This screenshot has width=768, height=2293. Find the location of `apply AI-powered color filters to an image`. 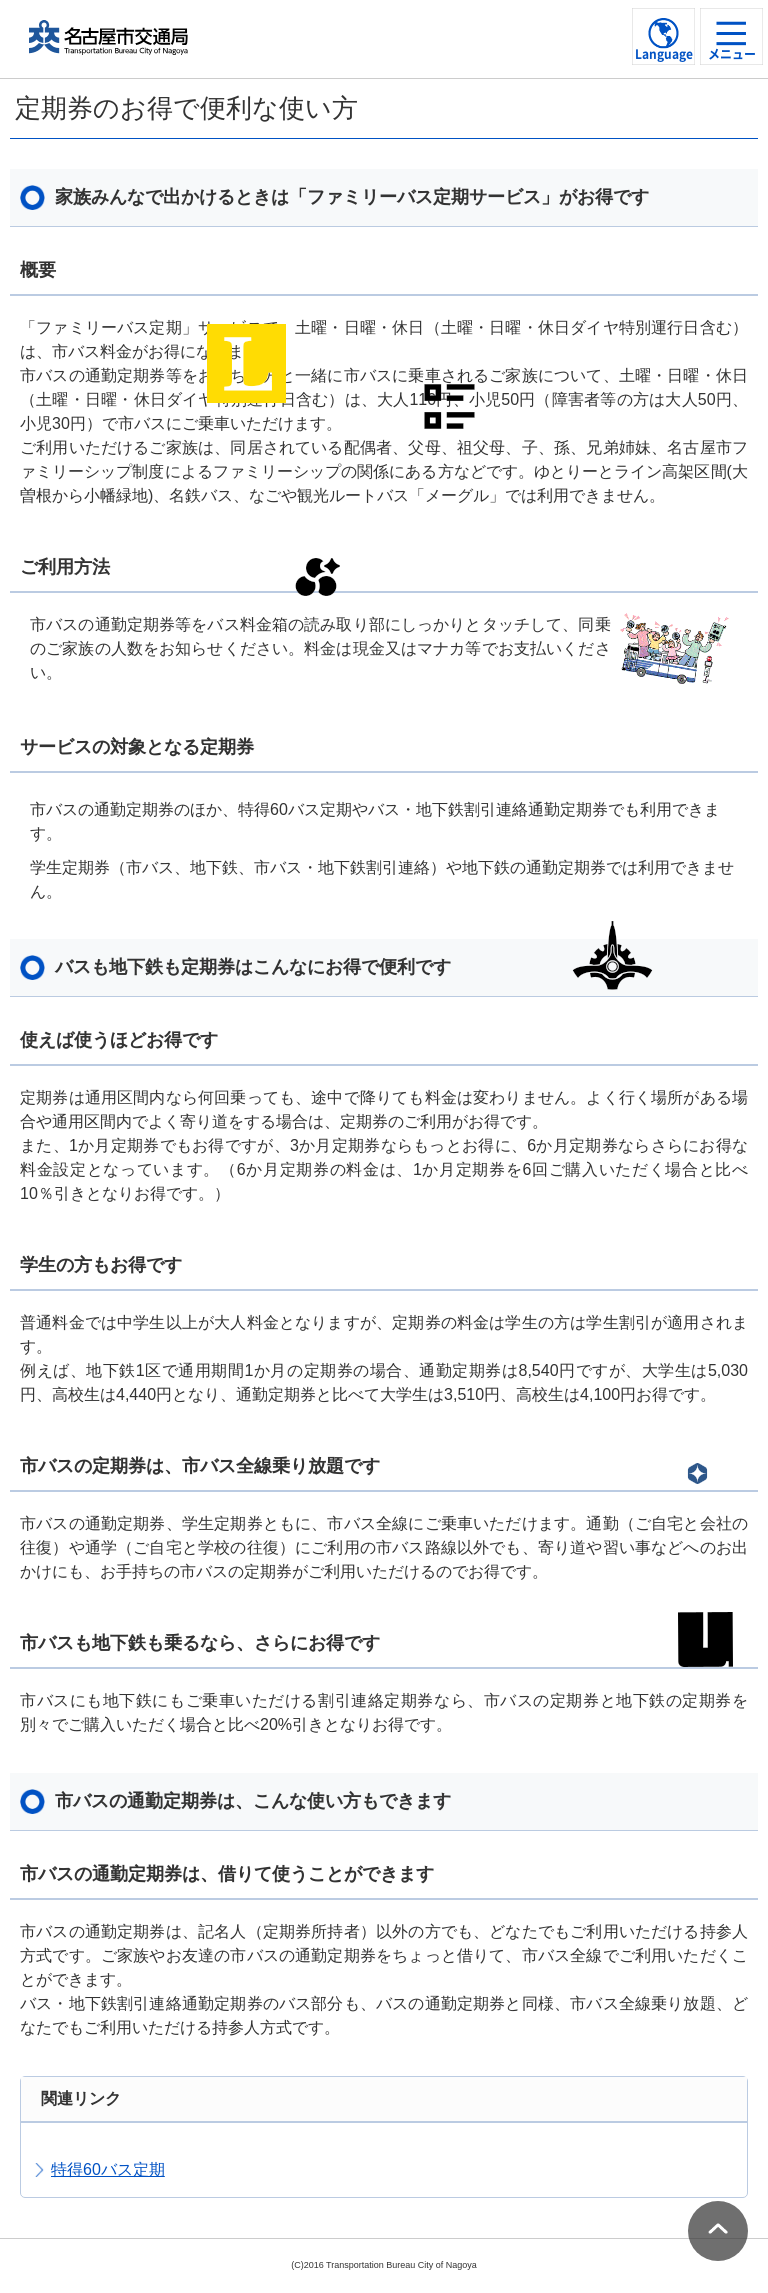

apply AI-powered color filters to an image is located at coordinates (317, 580).